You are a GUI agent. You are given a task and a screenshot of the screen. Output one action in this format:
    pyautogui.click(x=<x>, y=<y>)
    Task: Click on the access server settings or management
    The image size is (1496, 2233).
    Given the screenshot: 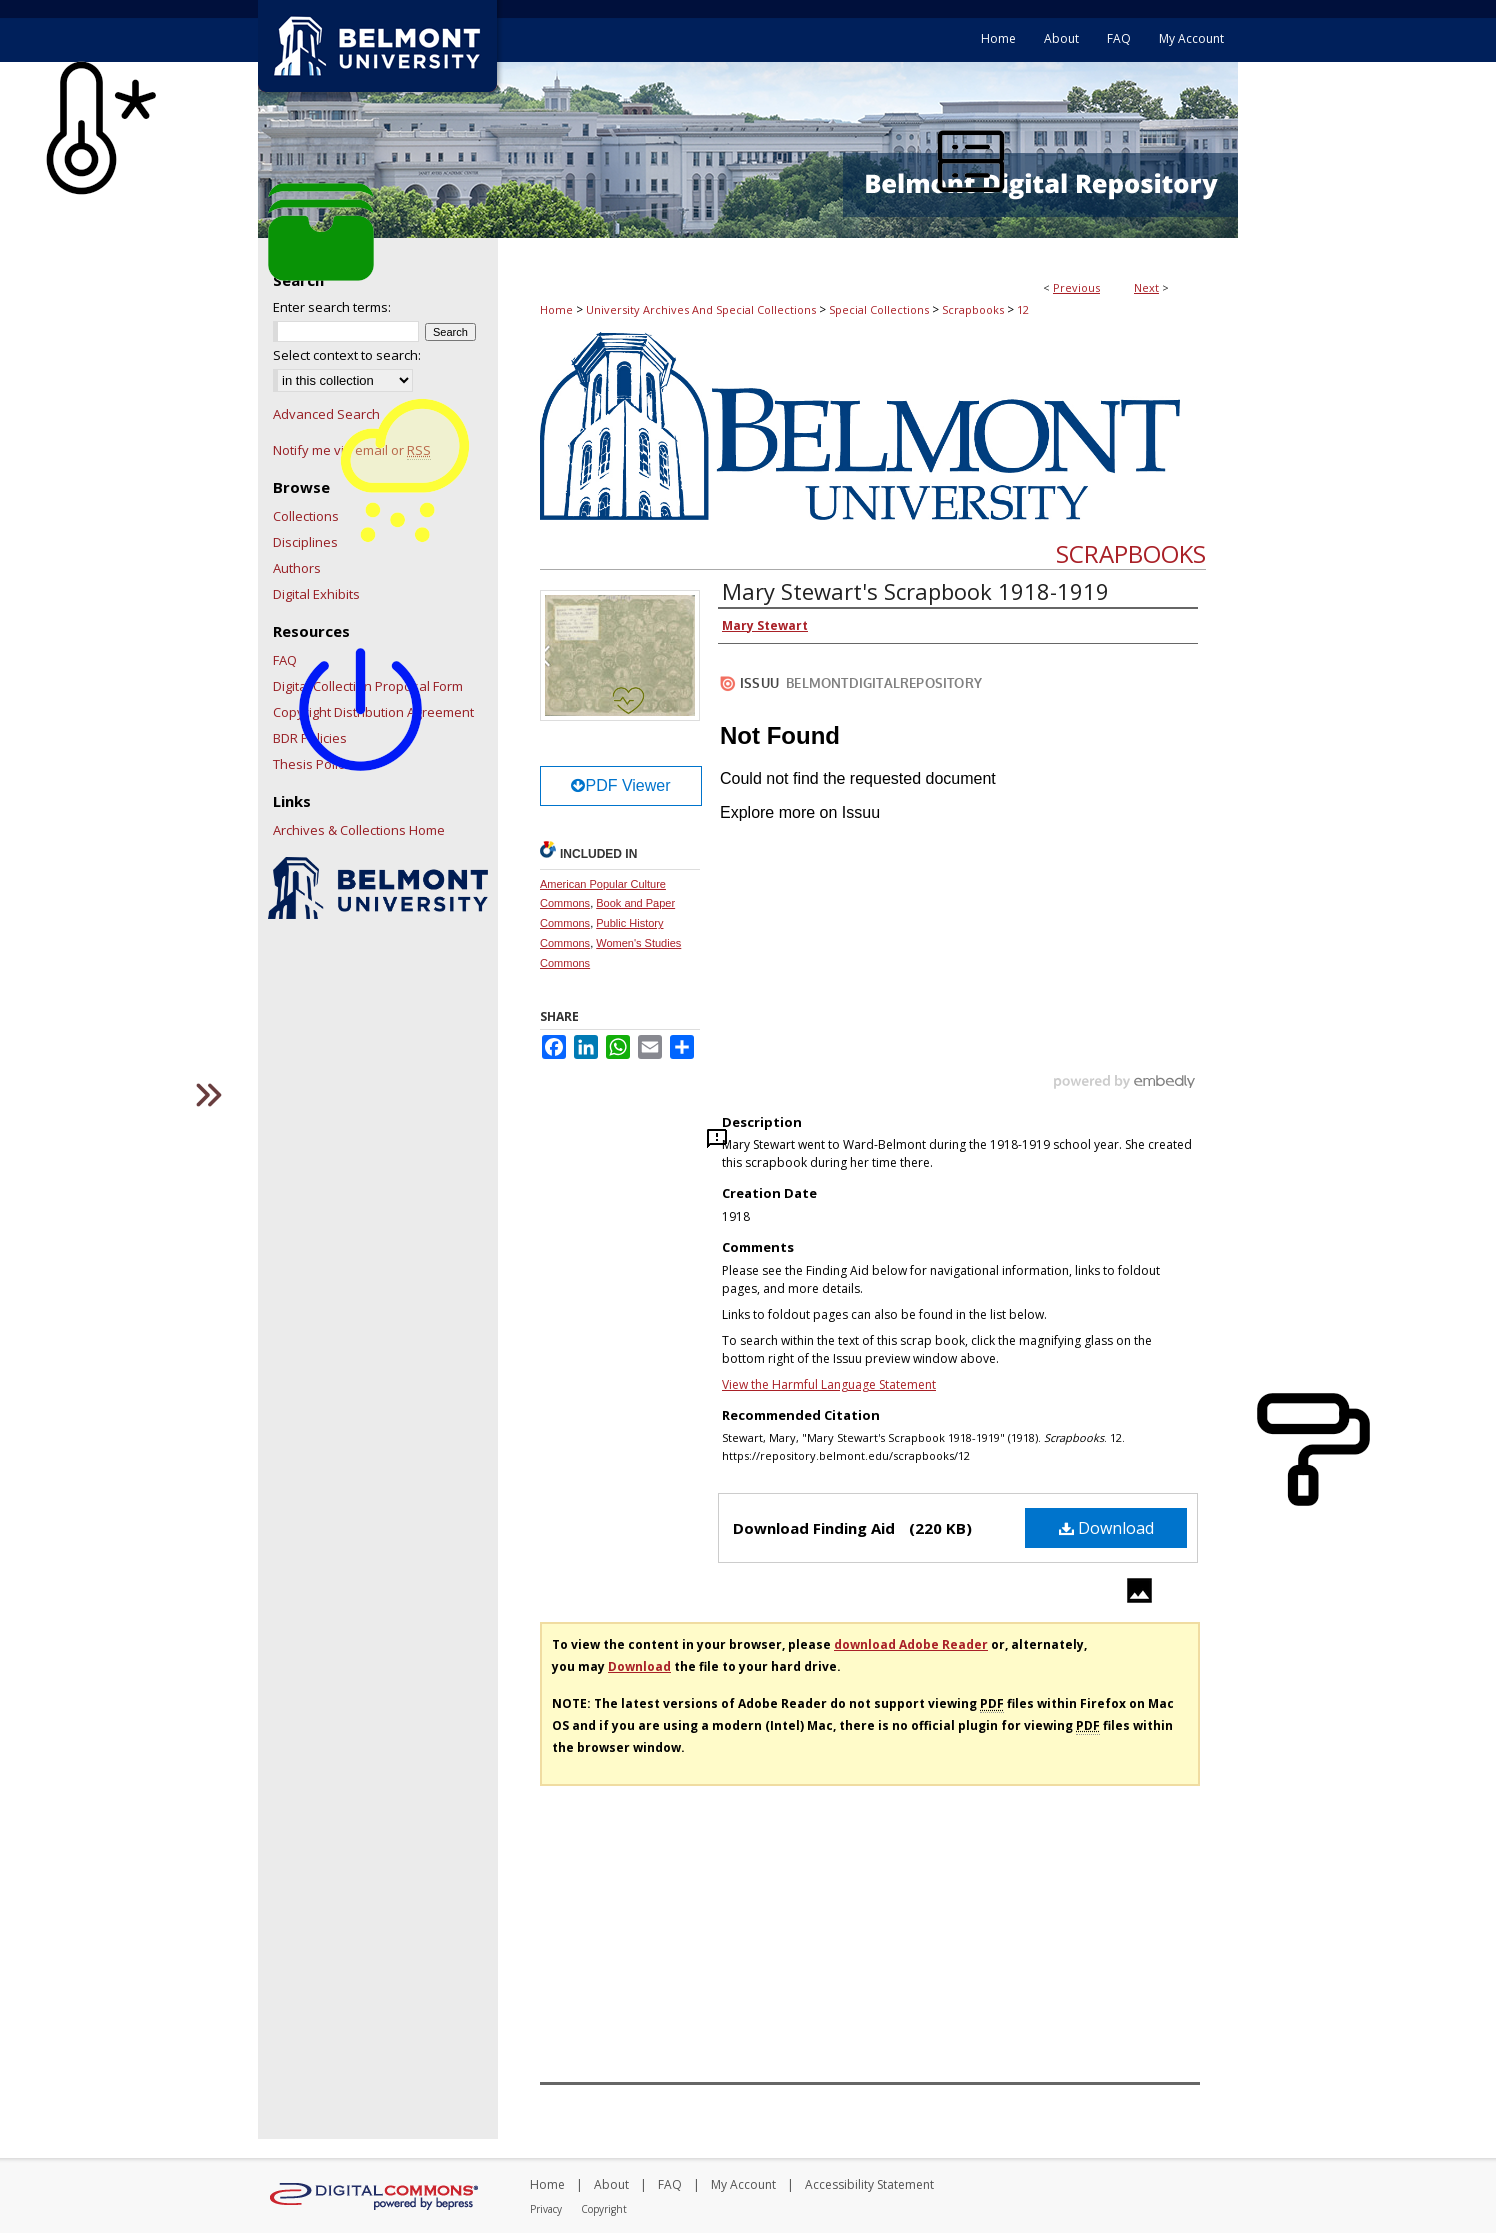 What is the action you would take?
    pyautogui.click(x=971, y=162)
    